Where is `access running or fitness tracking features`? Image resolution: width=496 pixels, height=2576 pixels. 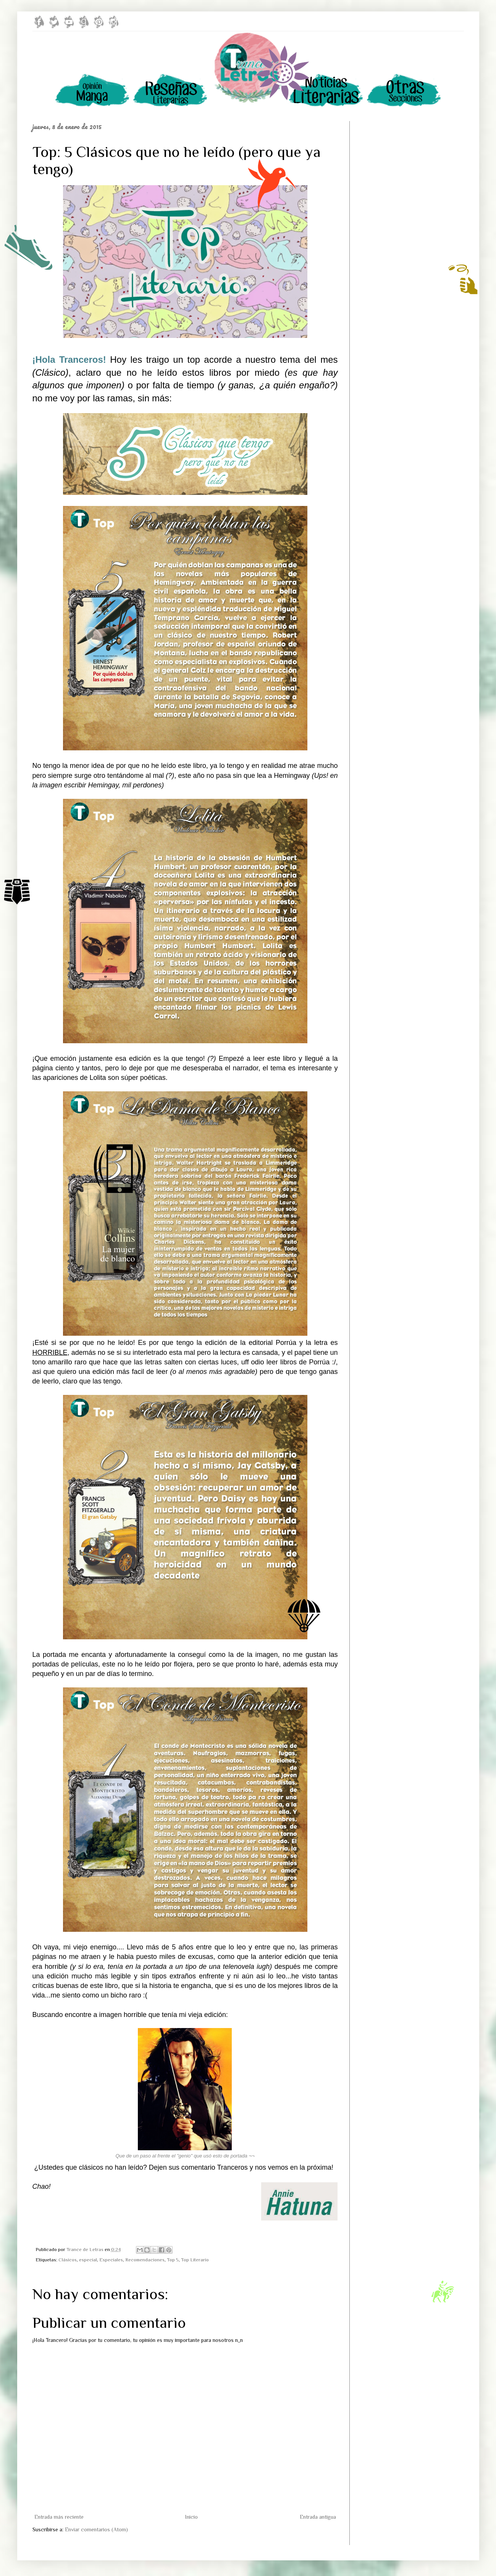 access running or fitness tracking features is located at coordinates (28, 247).